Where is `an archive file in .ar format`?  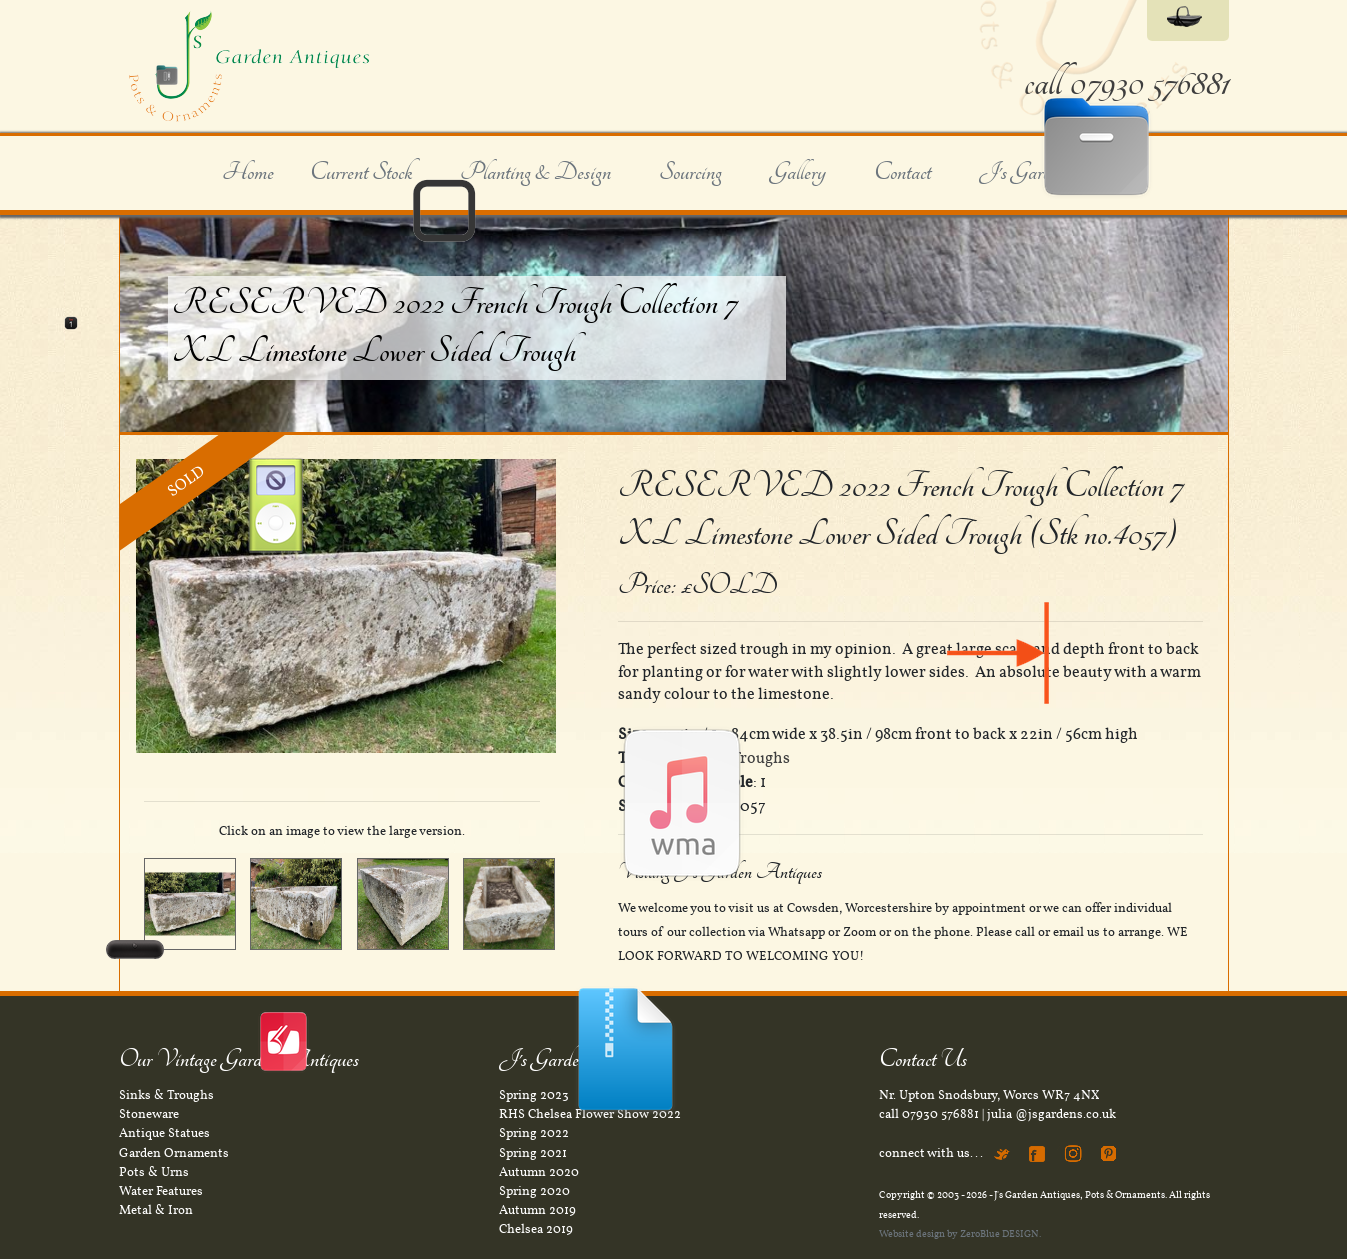
an archive file in .ar format is located at coordinates (625, 1051).